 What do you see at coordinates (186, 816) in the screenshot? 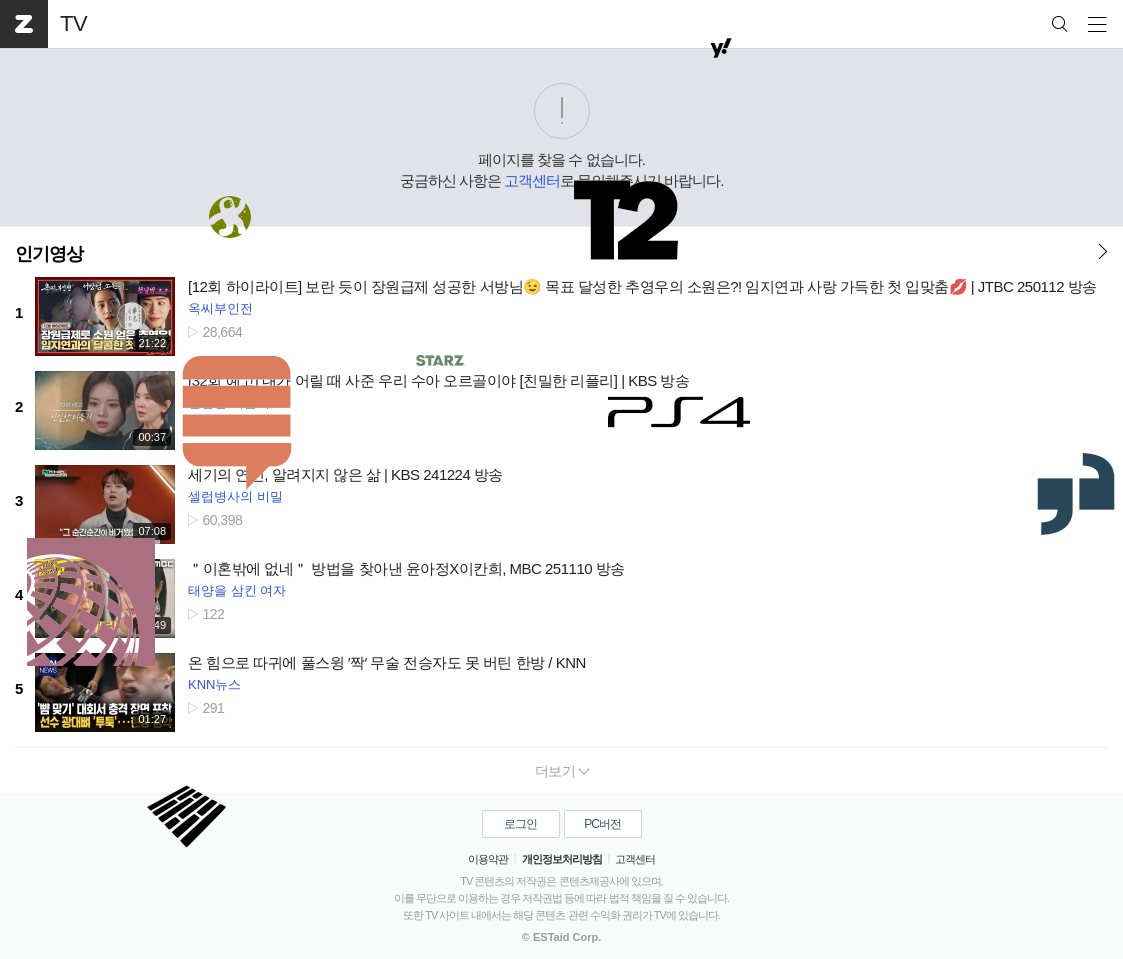
I see `Apache Parquet logo` at bounding box center [186, 816].